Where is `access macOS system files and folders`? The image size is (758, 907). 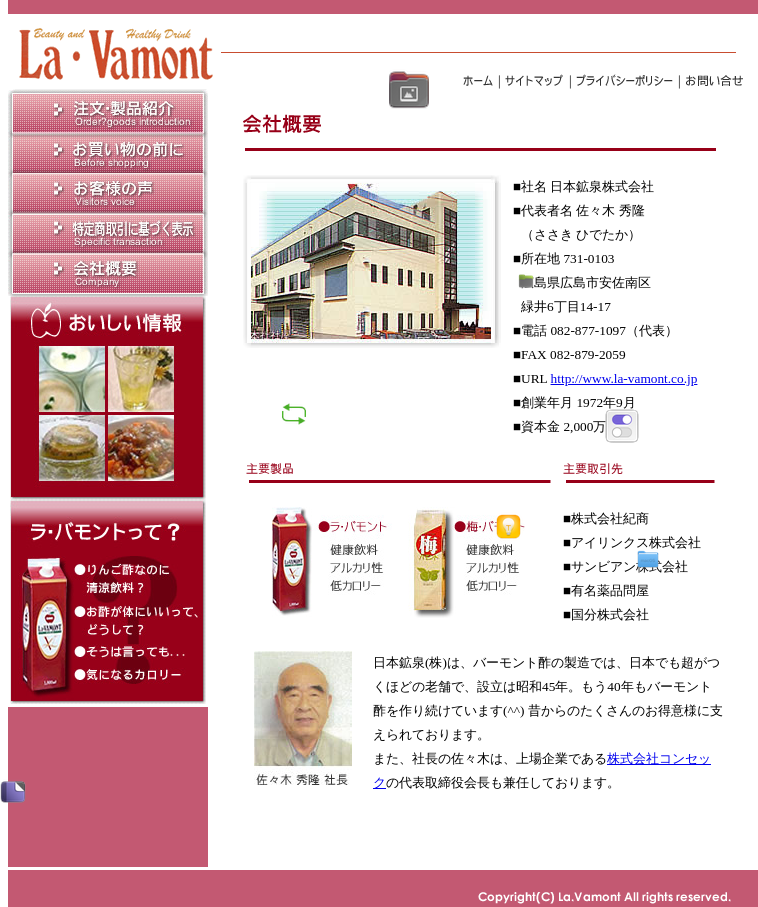
access macOS system files and folders is located at coordinates (648, 559).